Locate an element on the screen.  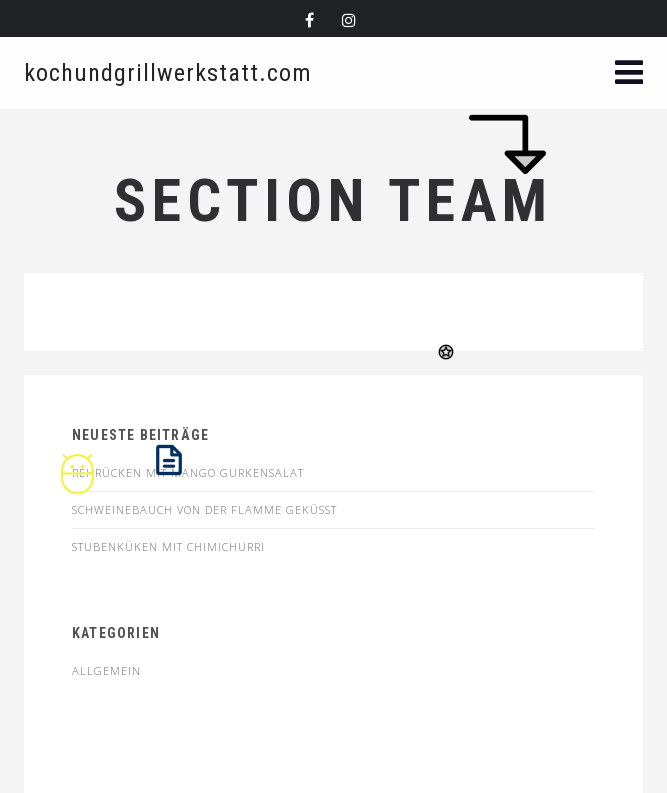
view document or text file is located at coordinates (169, 460).